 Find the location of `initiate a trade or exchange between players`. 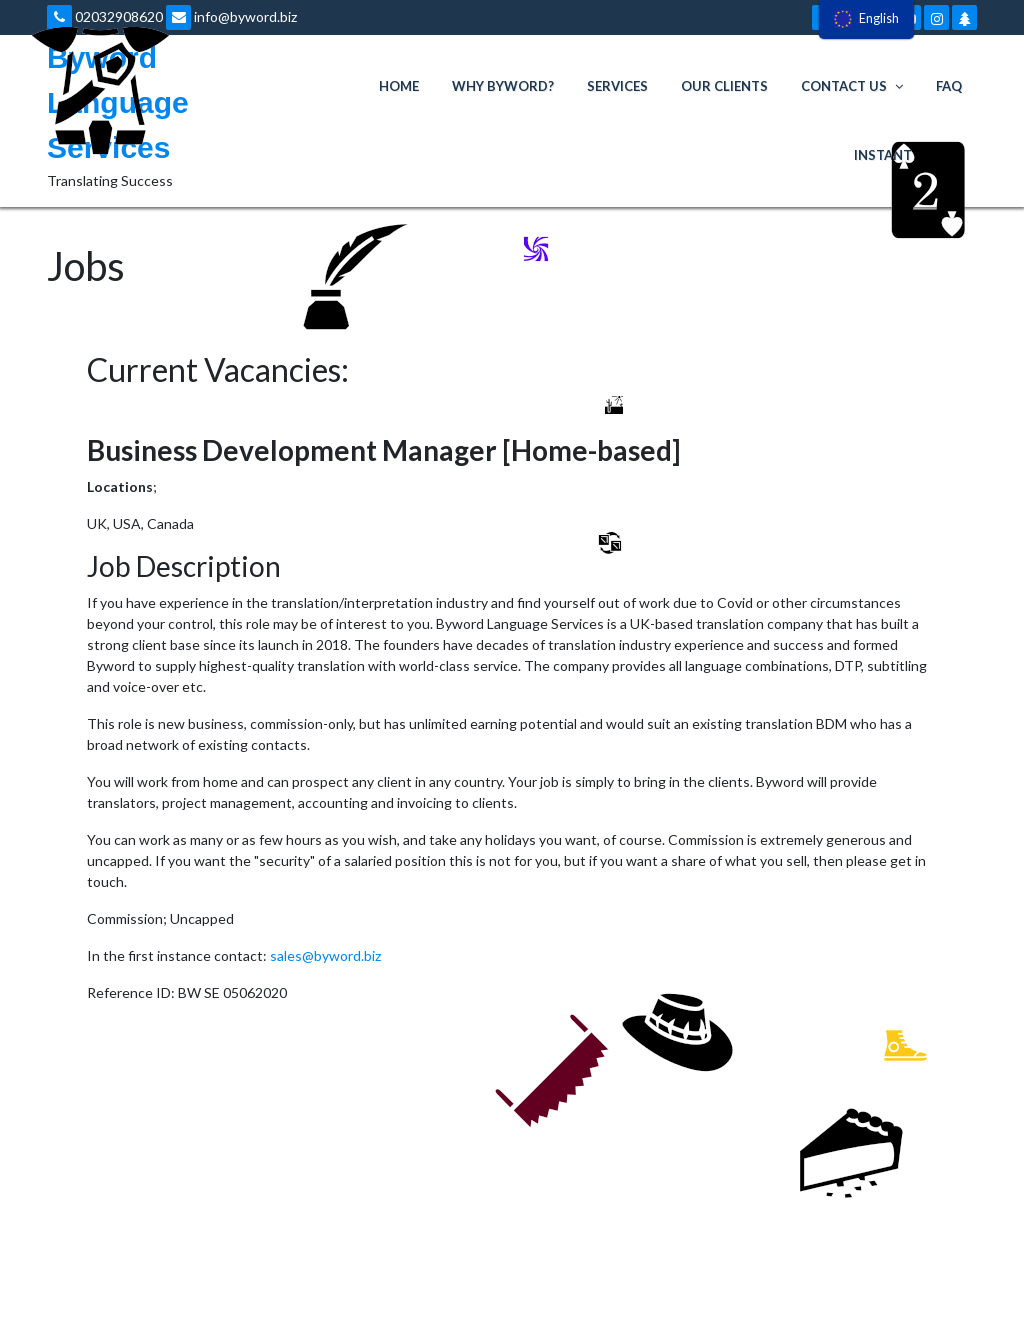

initiate a trade or exchange between players is located at coordinates (610, 543).